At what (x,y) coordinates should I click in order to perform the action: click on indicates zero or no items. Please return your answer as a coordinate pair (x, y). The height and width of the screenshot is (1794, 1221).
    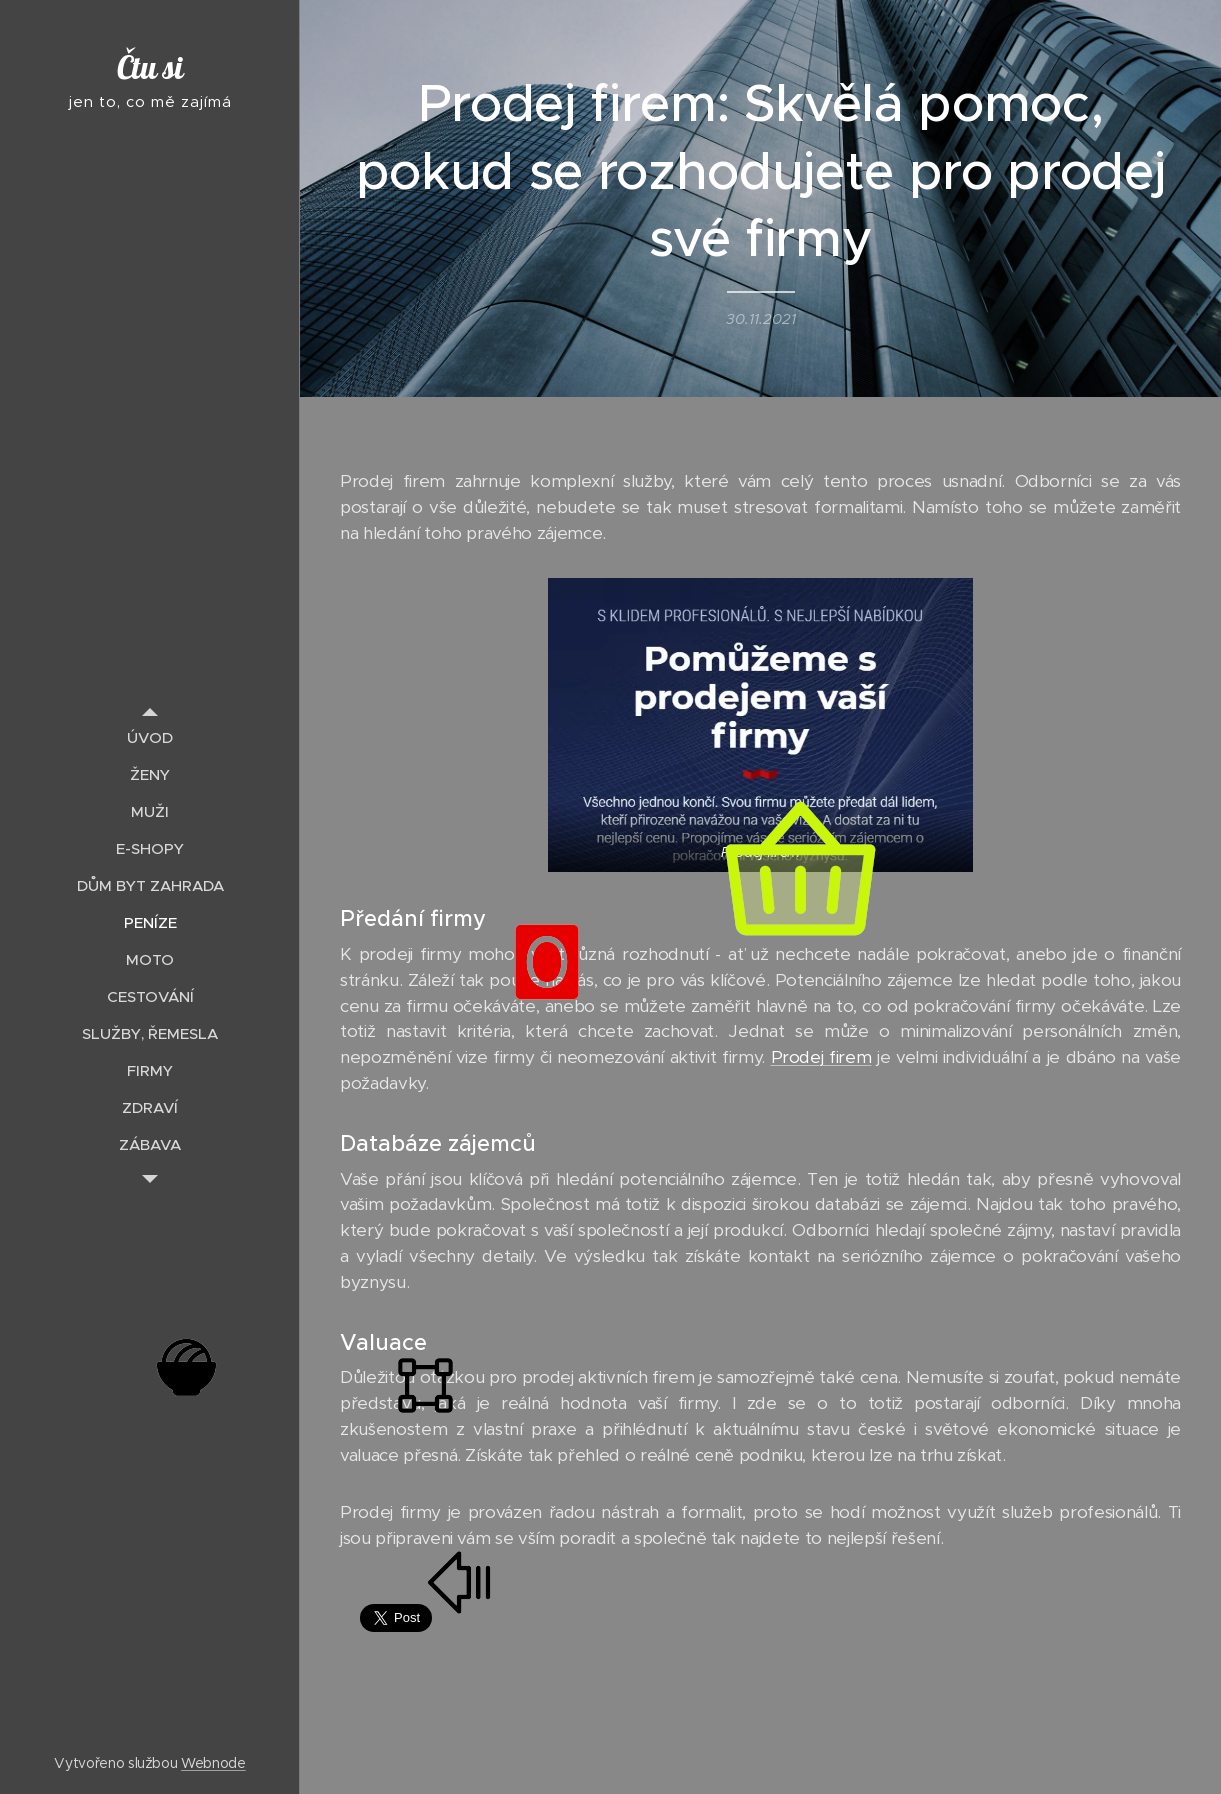
    Looking at the image, I should click on (547, 962).